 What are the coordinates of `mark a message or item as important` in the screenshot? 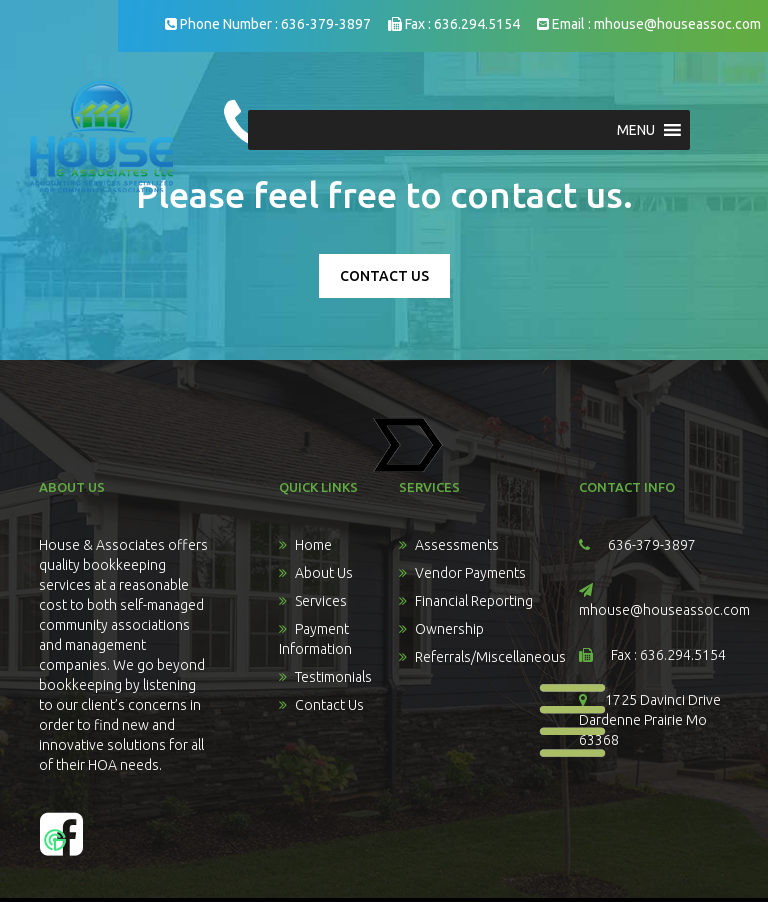 It's located at (408, 445).